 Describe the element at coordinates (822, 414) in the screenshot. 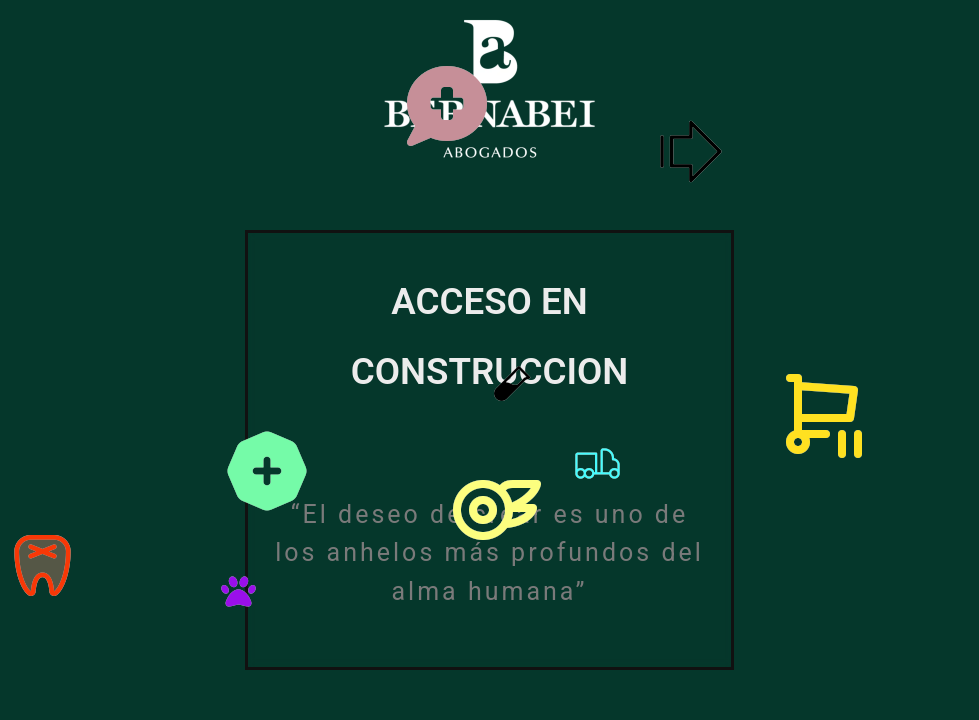

I see `pause or hold your shopping cart` at that location.